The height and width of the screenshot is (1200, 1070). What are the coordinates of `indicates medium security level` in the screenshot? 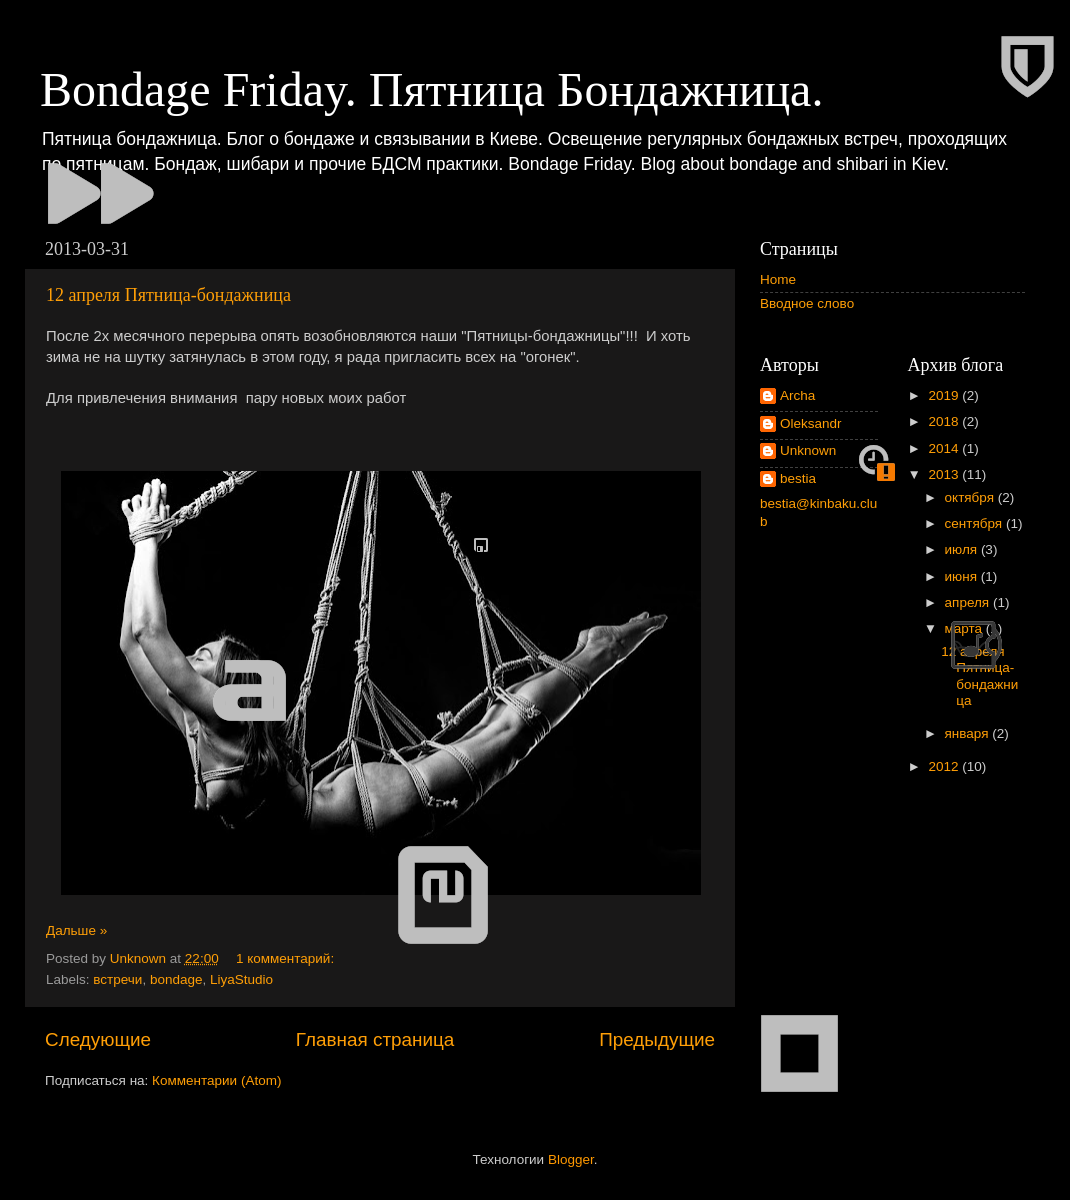 It's located at (1027, 66).